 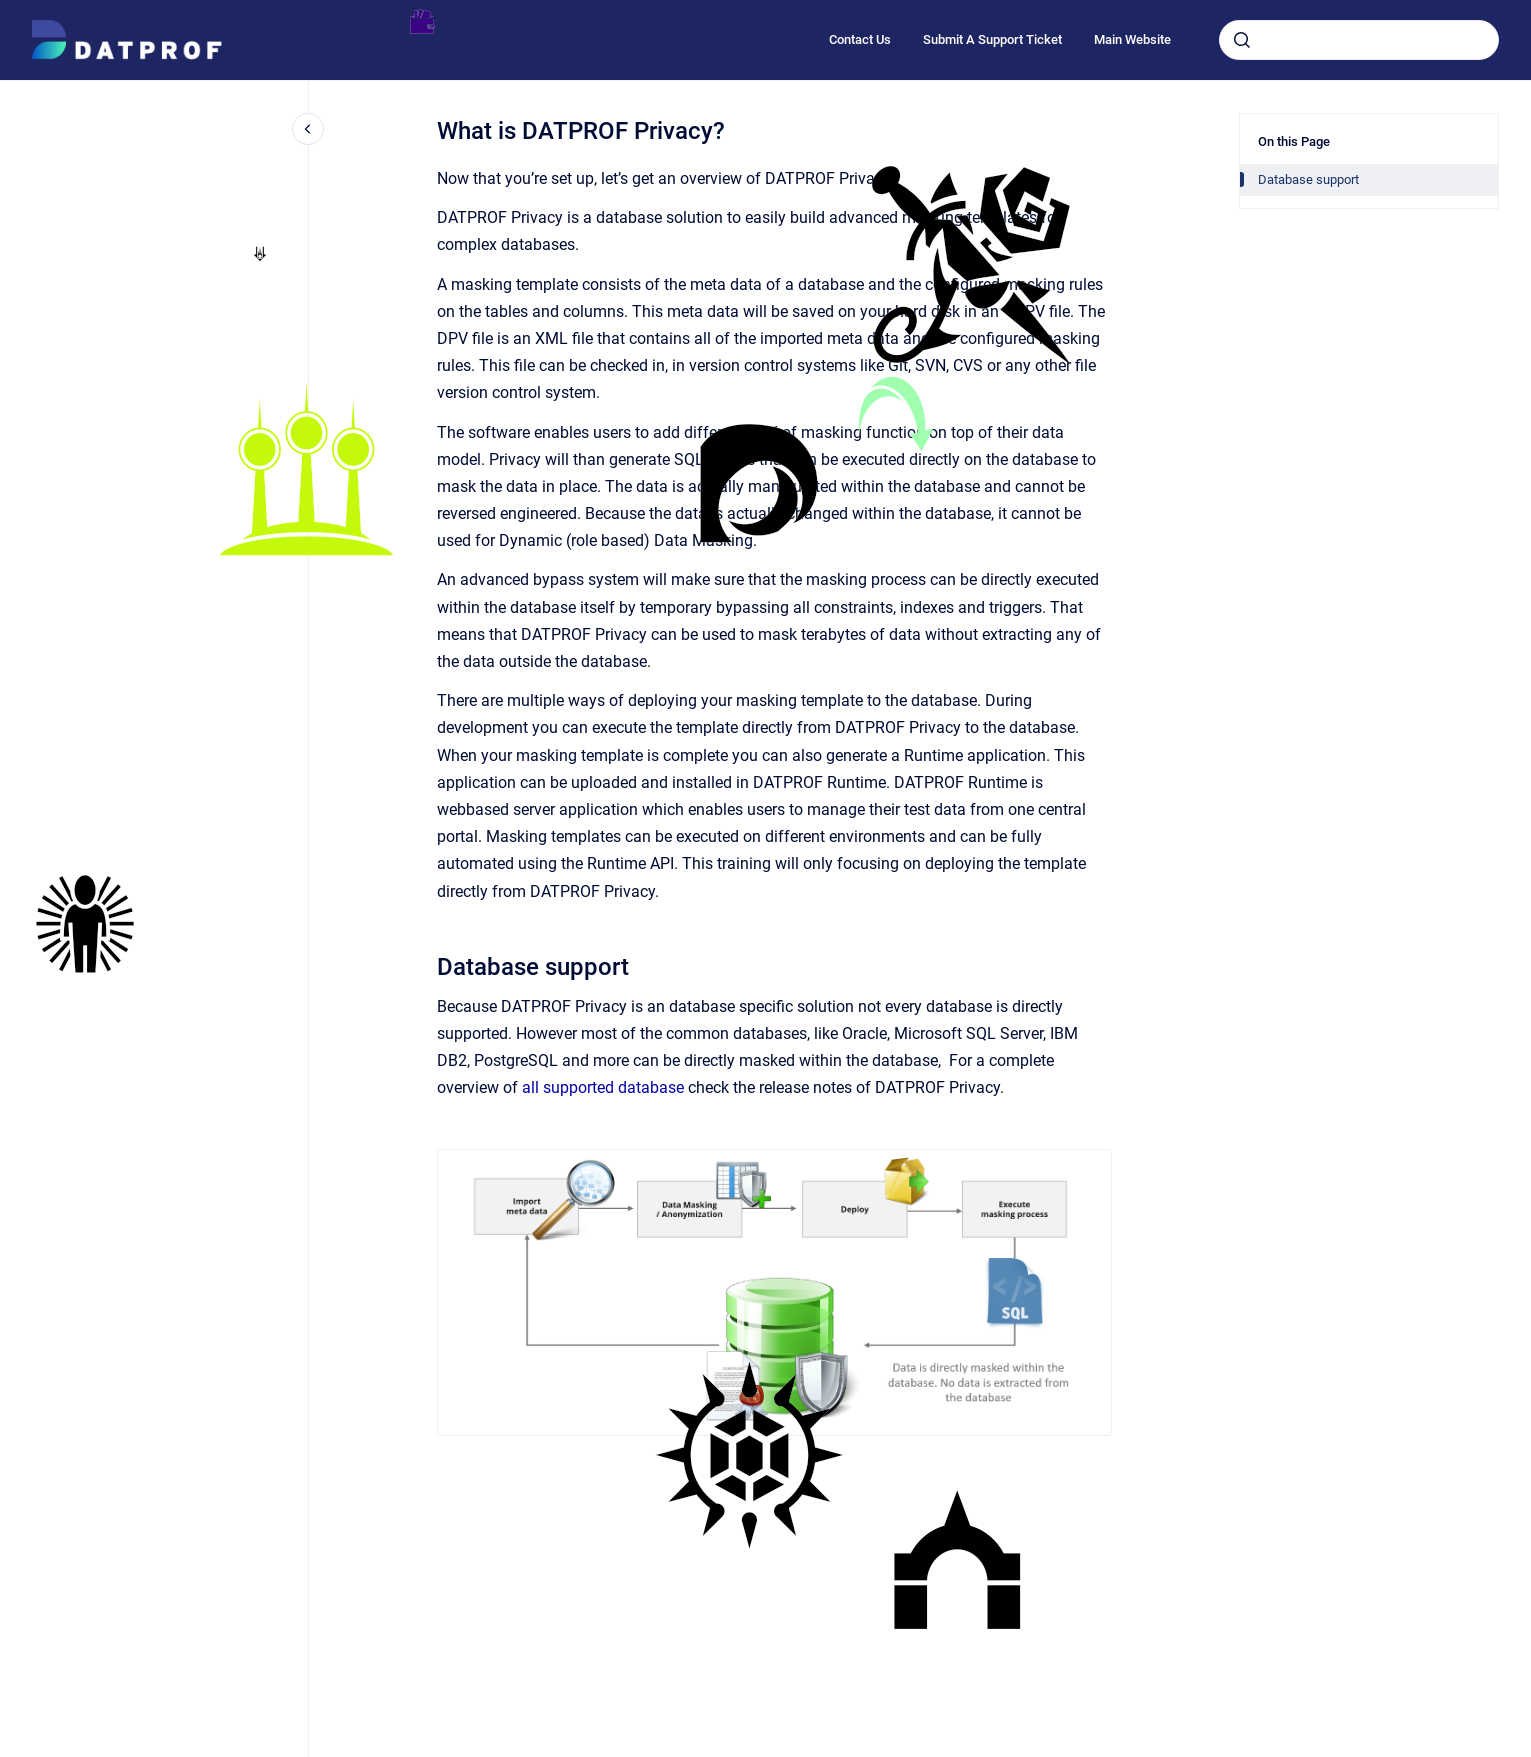 What do you see at coordinates (422, 22) in the screenshot?
I see `access your wallet or payment methods` at bounding box center [422, 22].